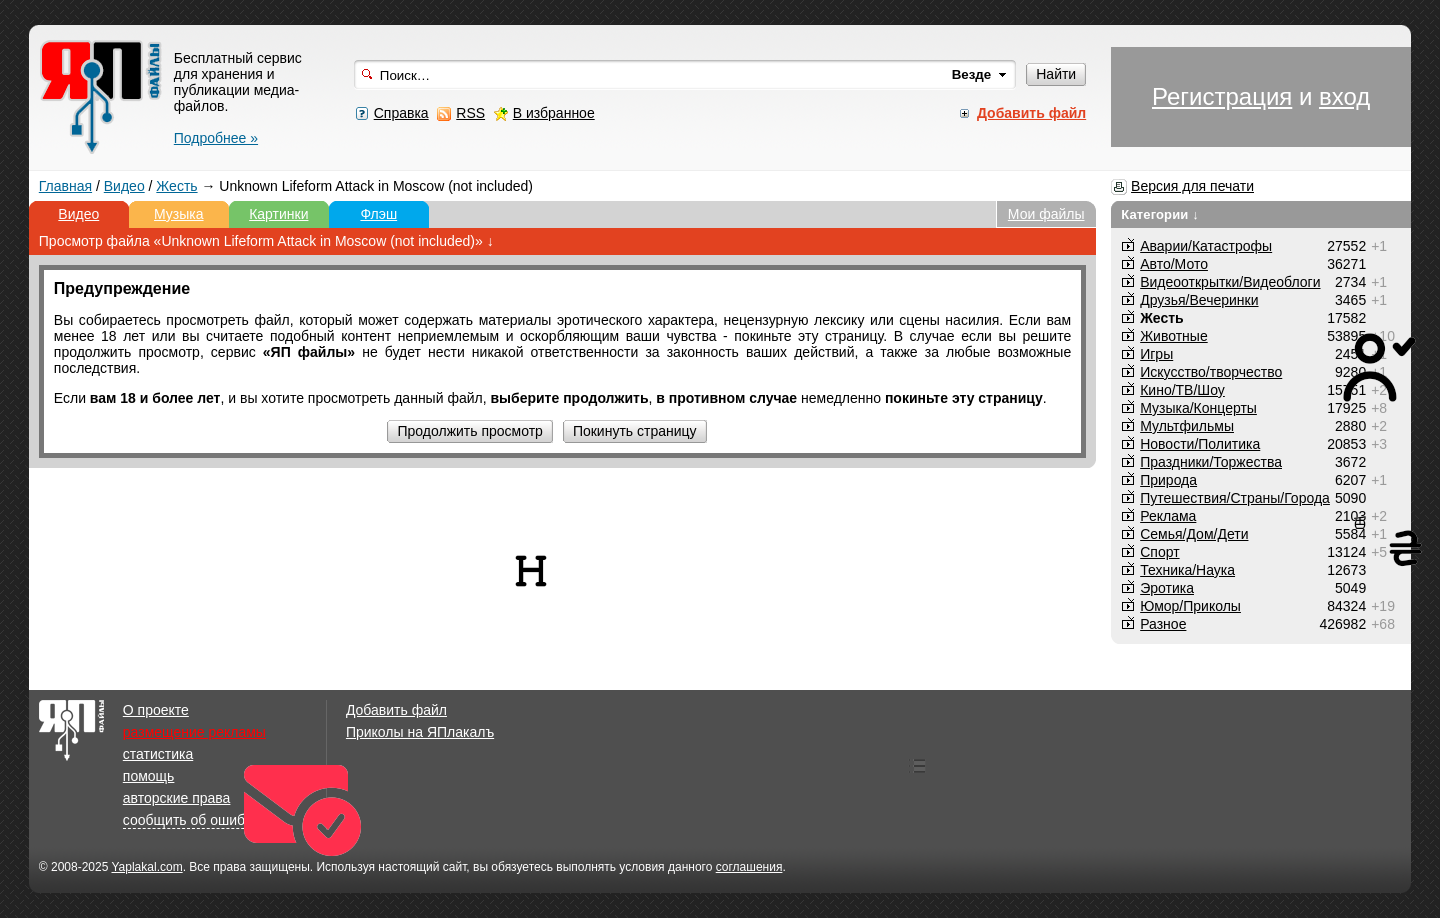 Image resolution: width=1440 pixels, height=918 pixels. I want to click on format text as a heading, so click(531, 571).